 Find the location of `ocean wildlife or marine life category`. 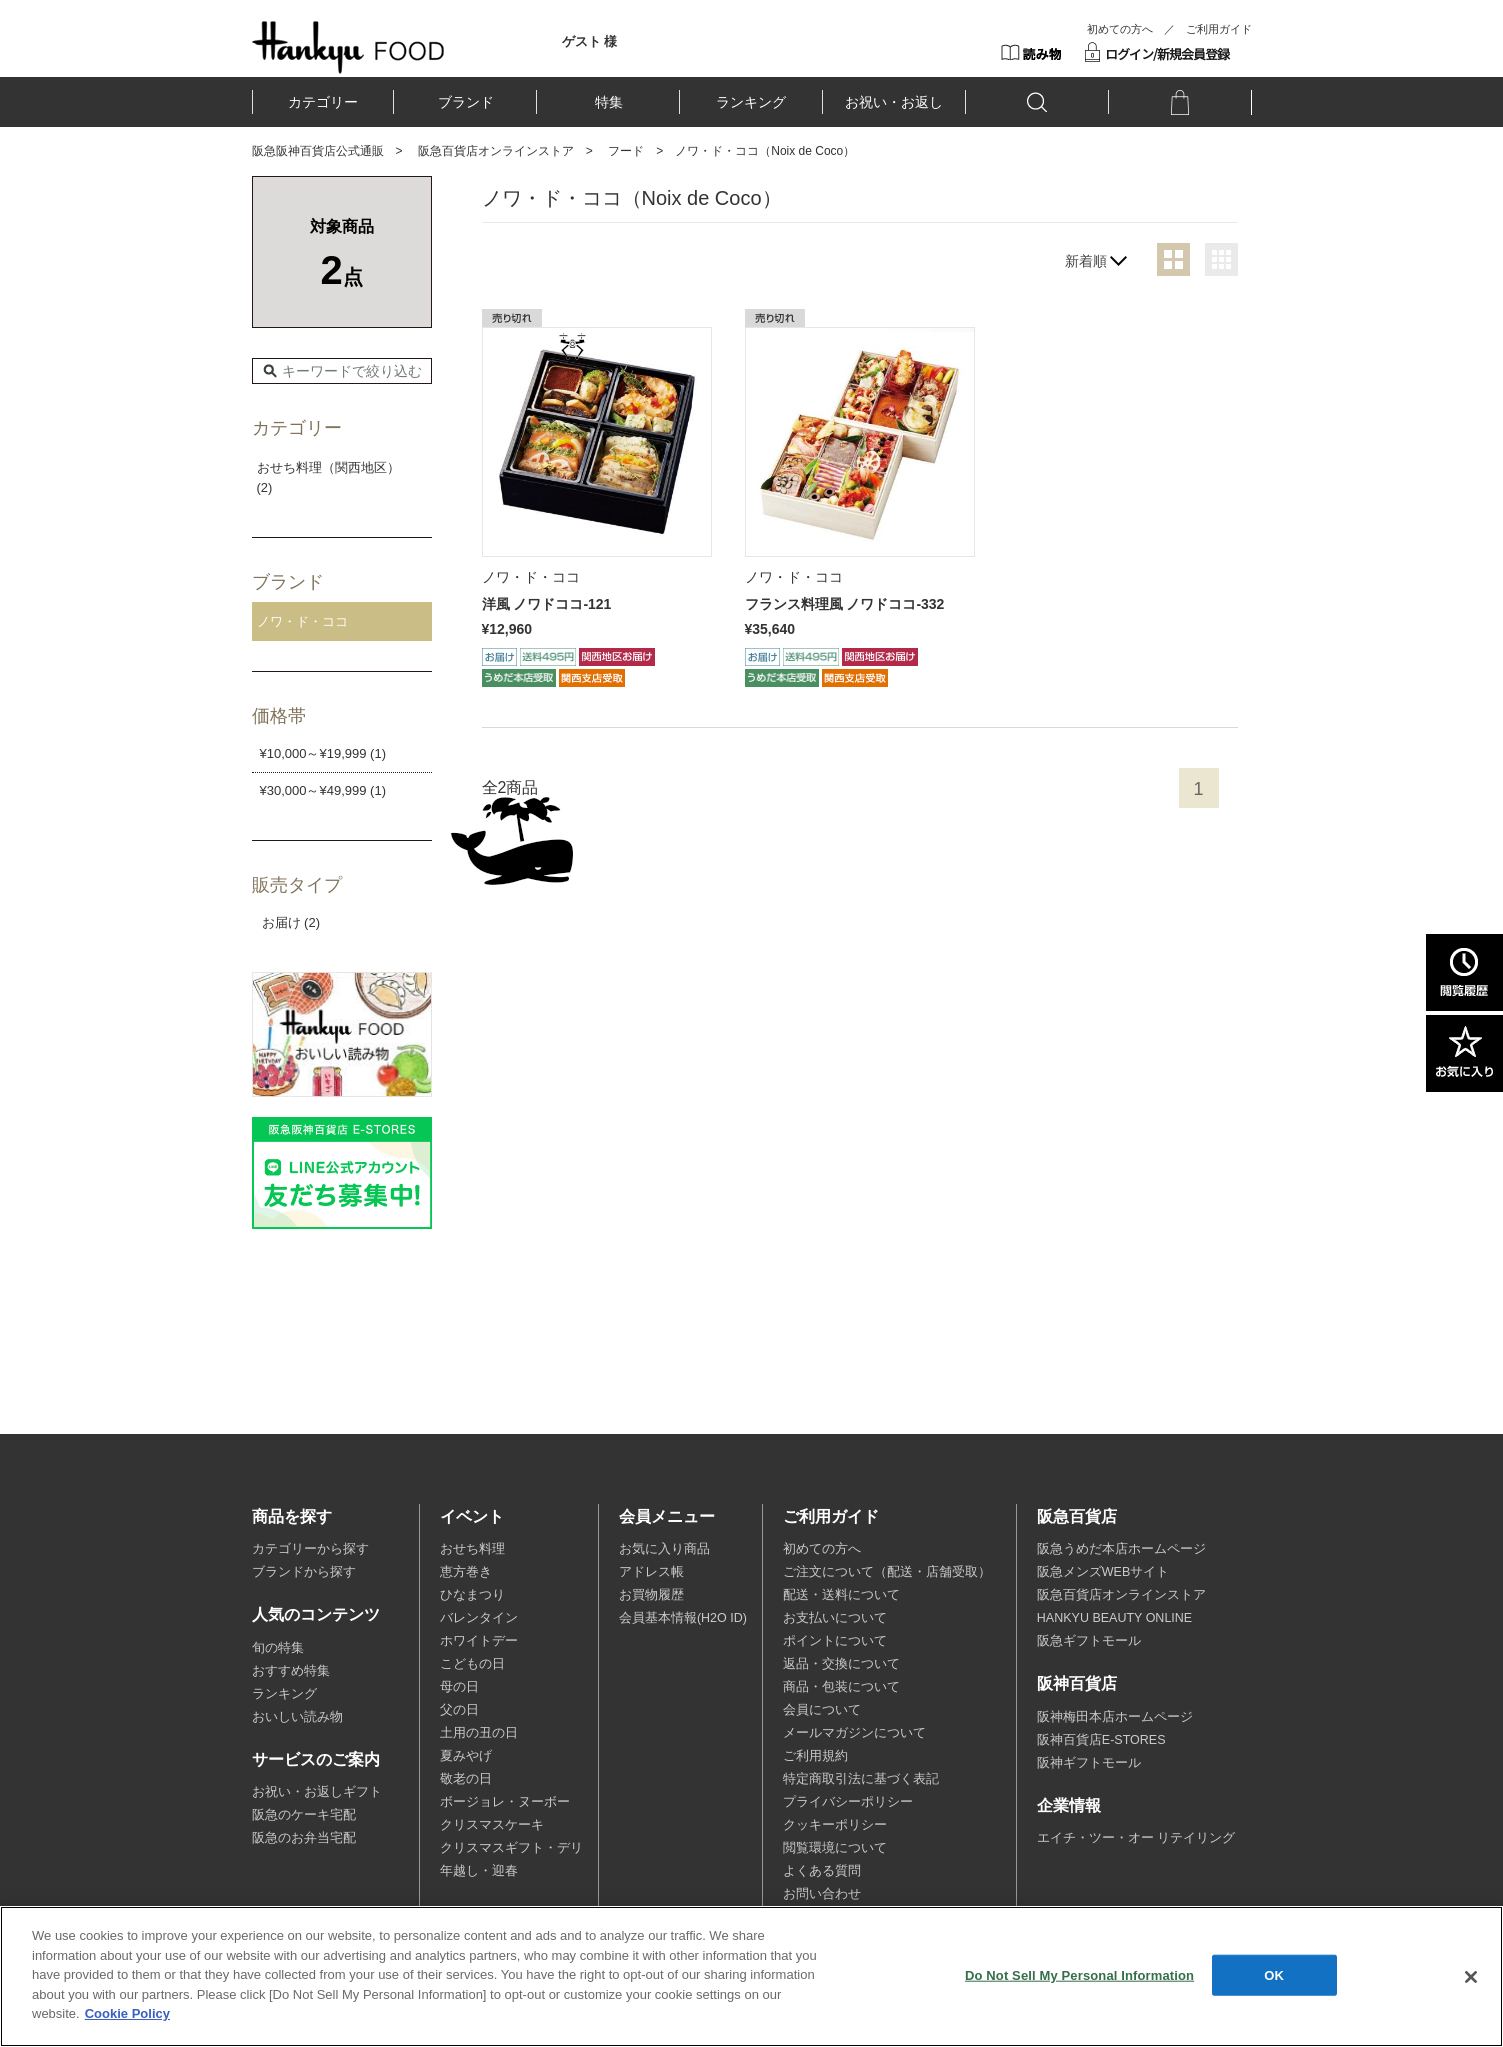

ocean wildlife or marine life category is located at coordinates (512, 841).